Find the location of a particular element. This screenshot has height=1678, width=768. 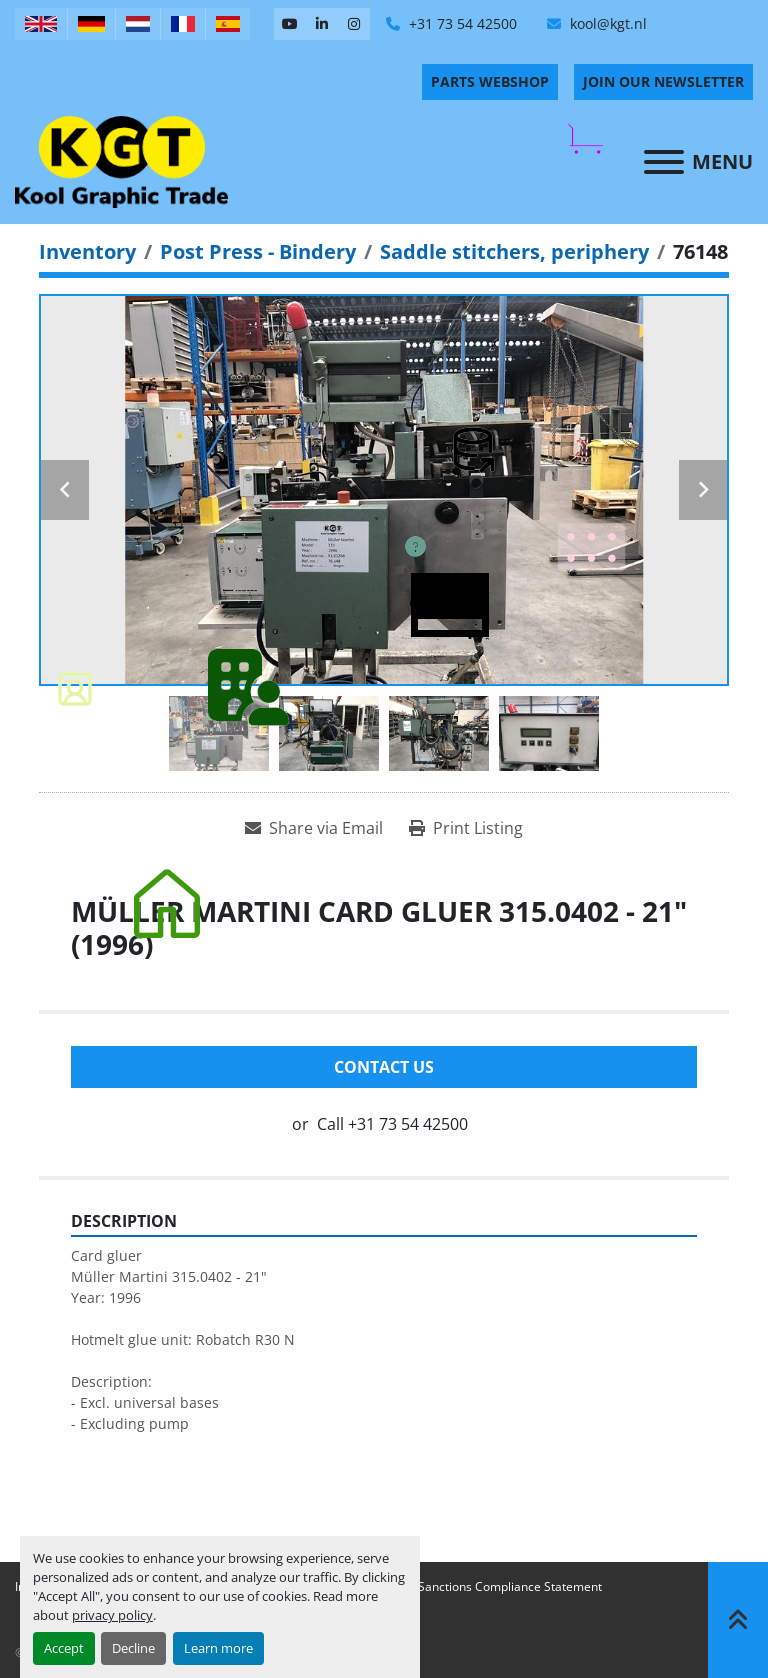

navigate to home screen is located at coordinates (167, 905).